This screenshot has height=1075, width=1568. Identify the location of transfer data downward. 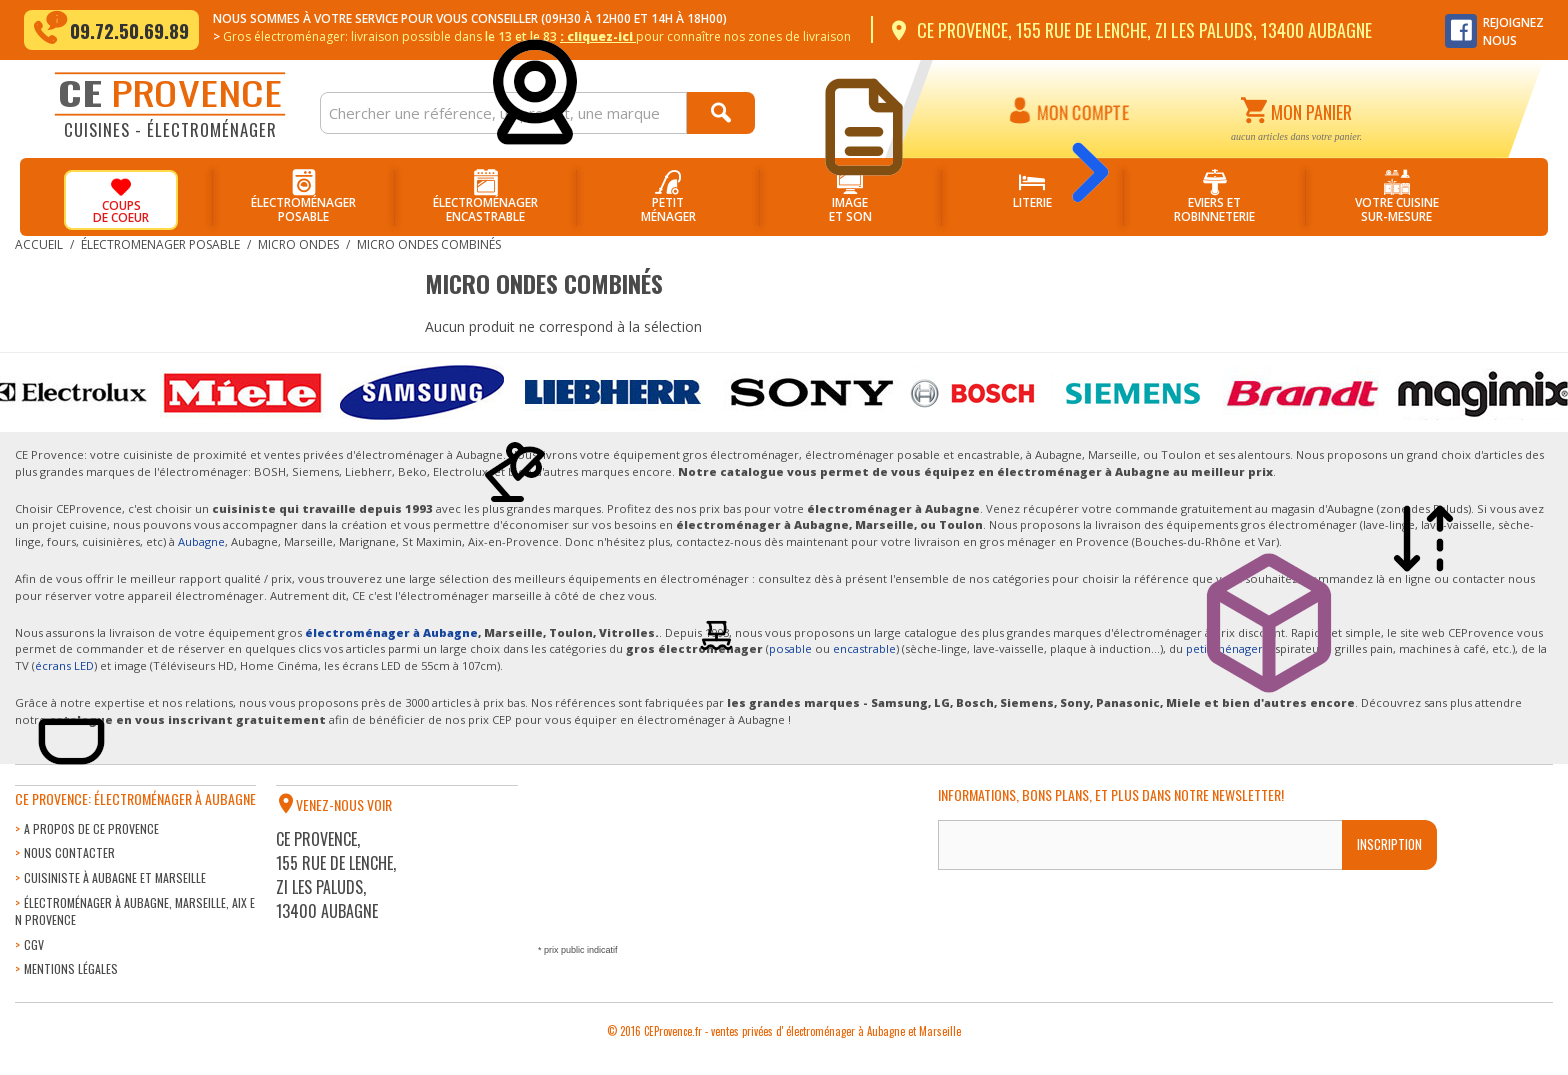
(1423, 538).